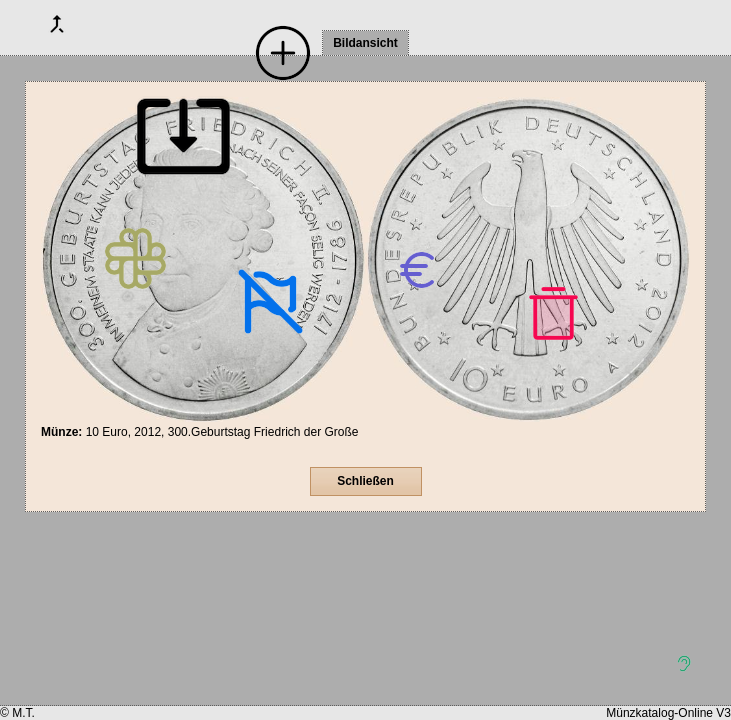 The height and width of the screenshot is (720, 731). I want to click on disable flag or marker, so click(270, 301).